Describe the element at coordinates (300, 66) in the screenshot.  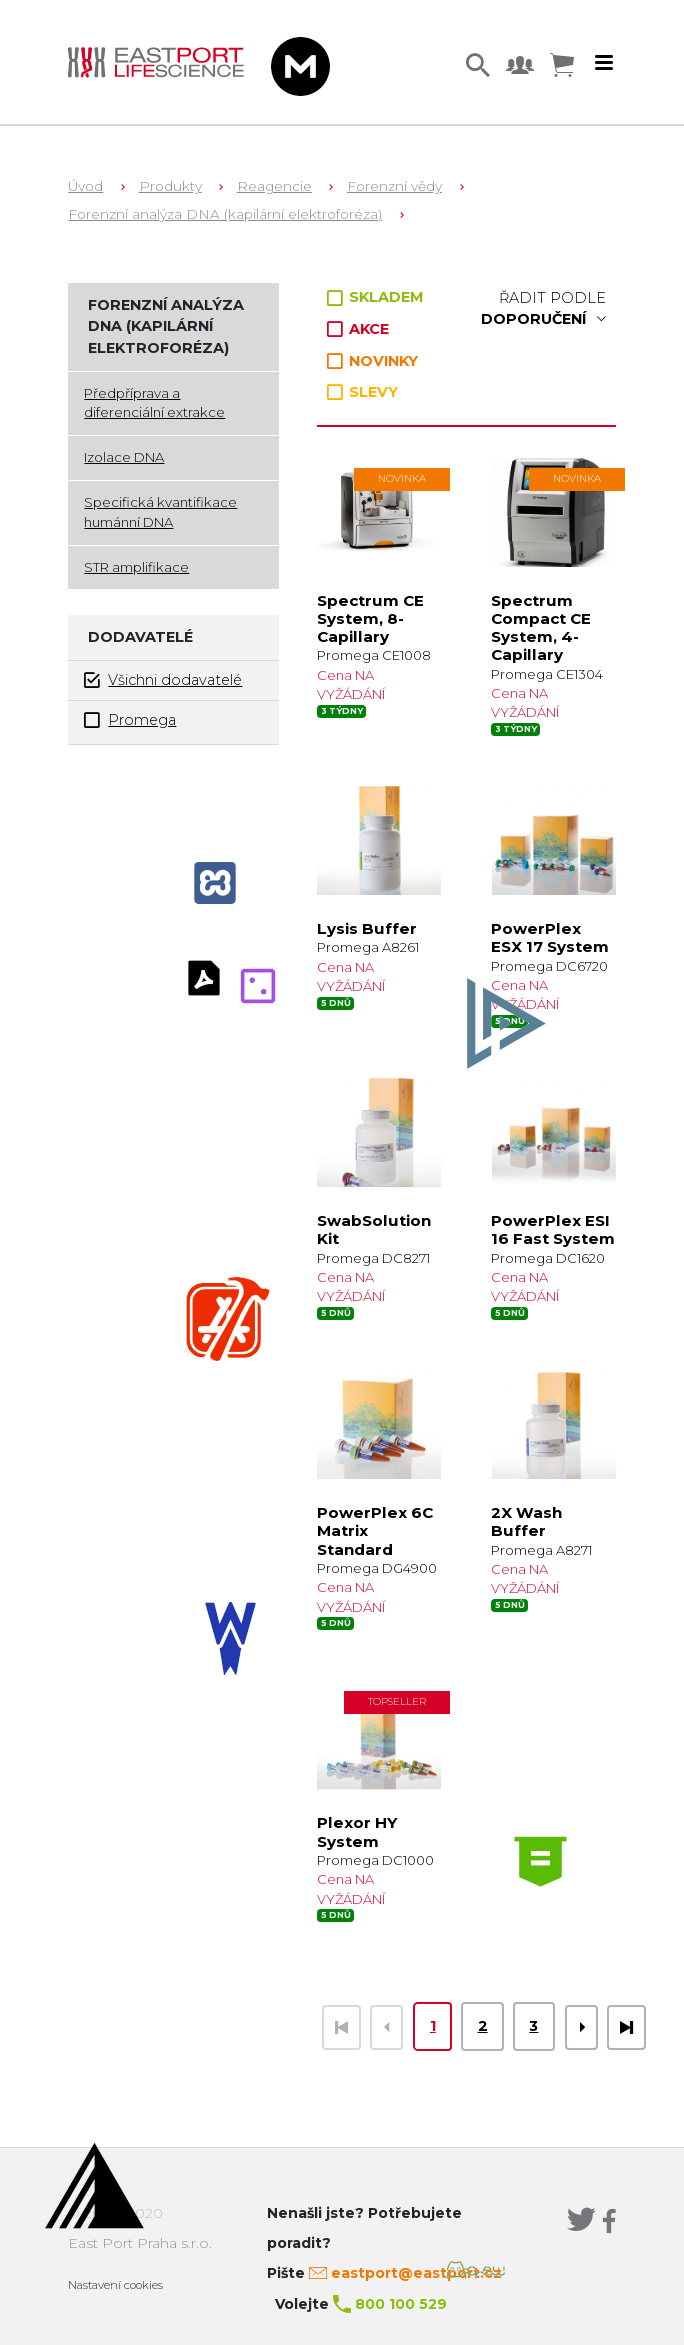
I see `open the MEGA cloud storage app` at that location.